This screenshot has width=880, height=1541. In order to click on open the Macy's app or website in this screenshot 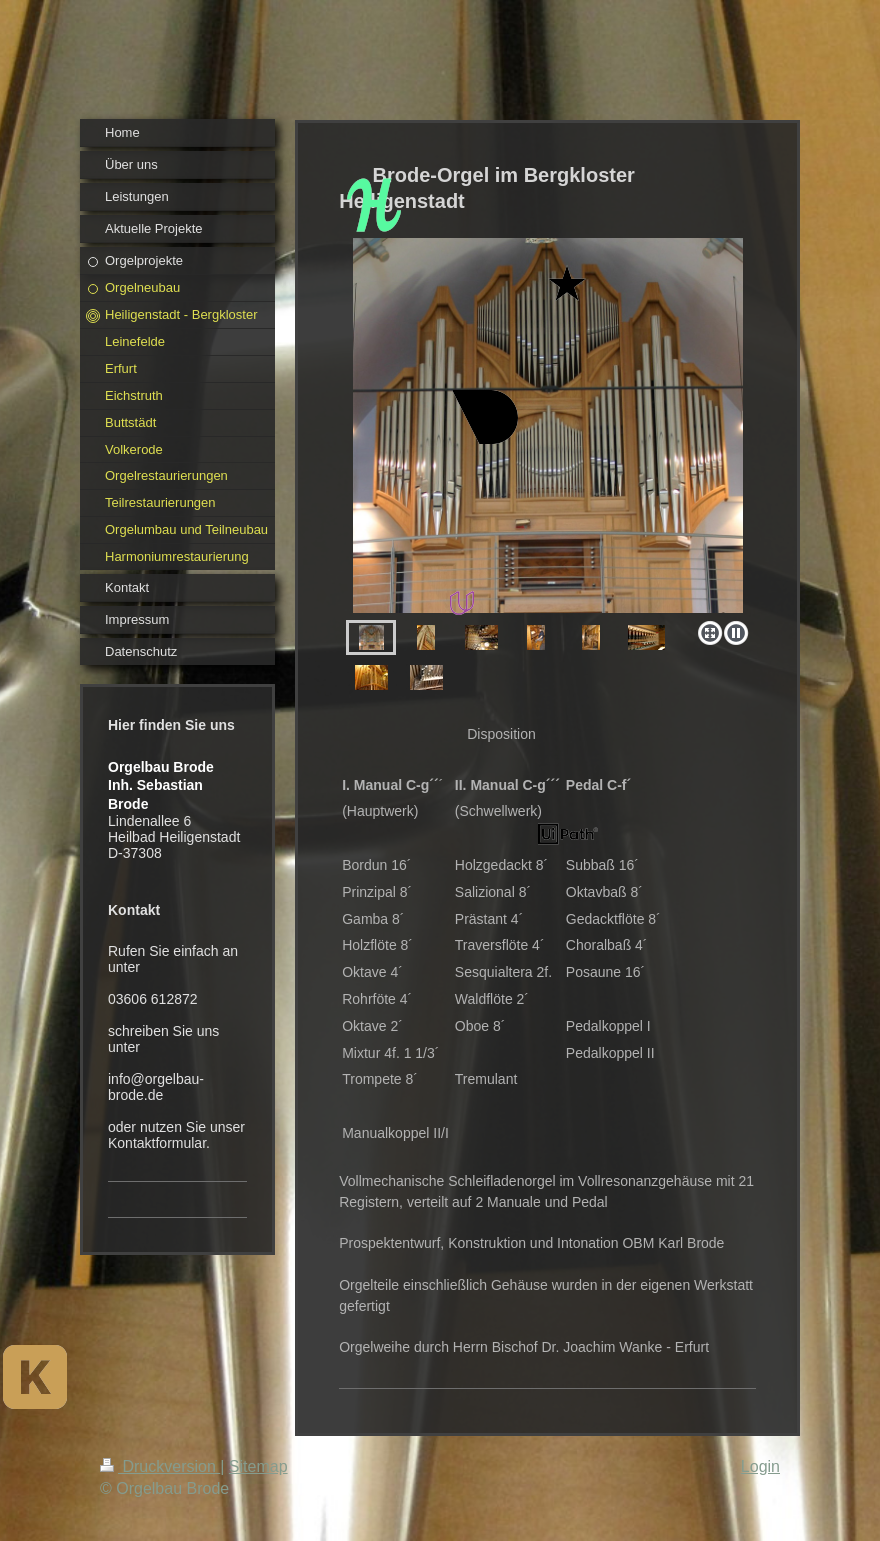, I will do `click(567, 283)`.